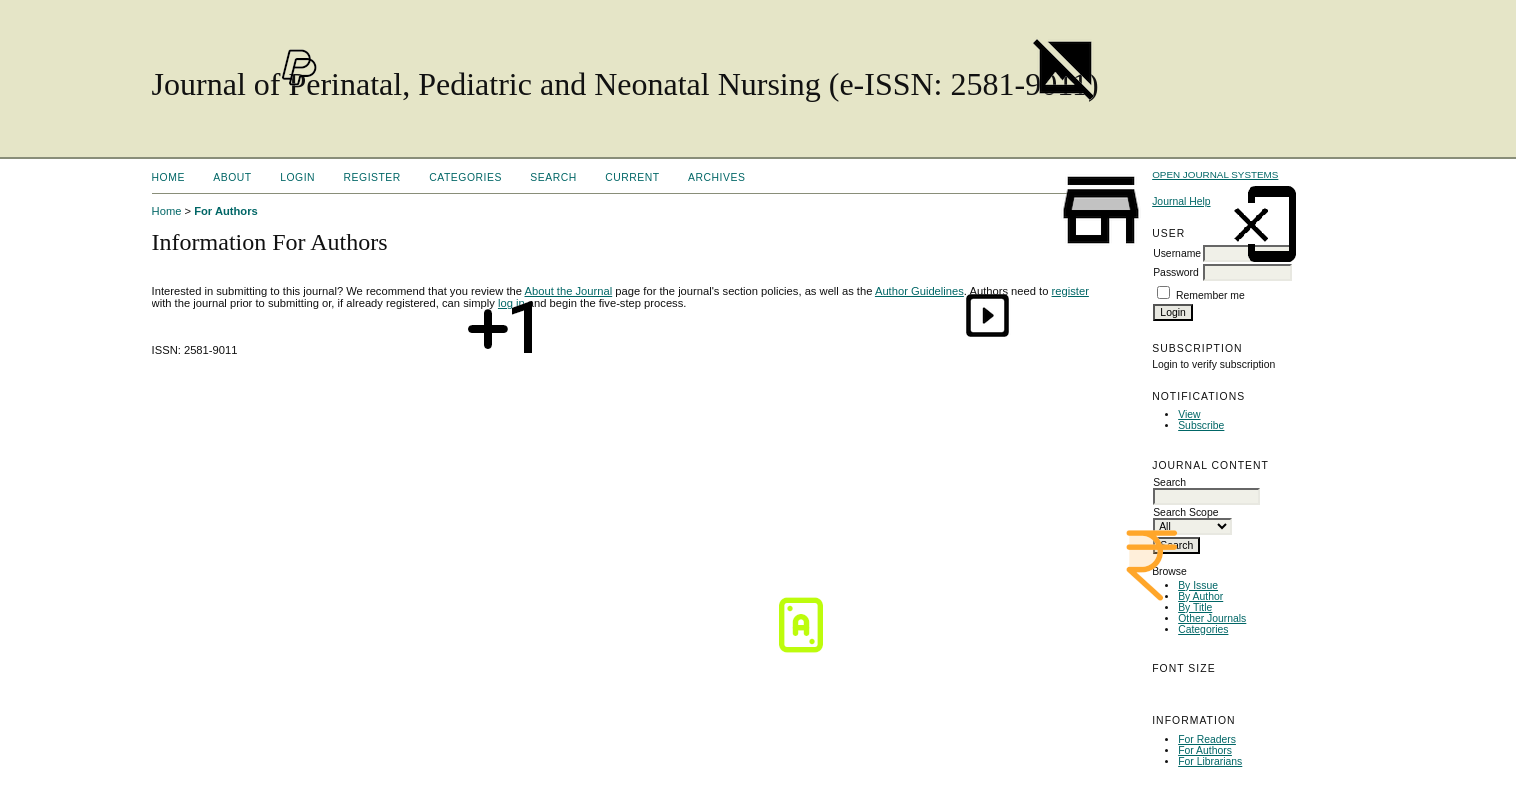 The width and height of the screenshot is (1516, 801). Describe the element at coordinates (987, 315) in the screenshot. I see `start a slideshow presentation` at that location.